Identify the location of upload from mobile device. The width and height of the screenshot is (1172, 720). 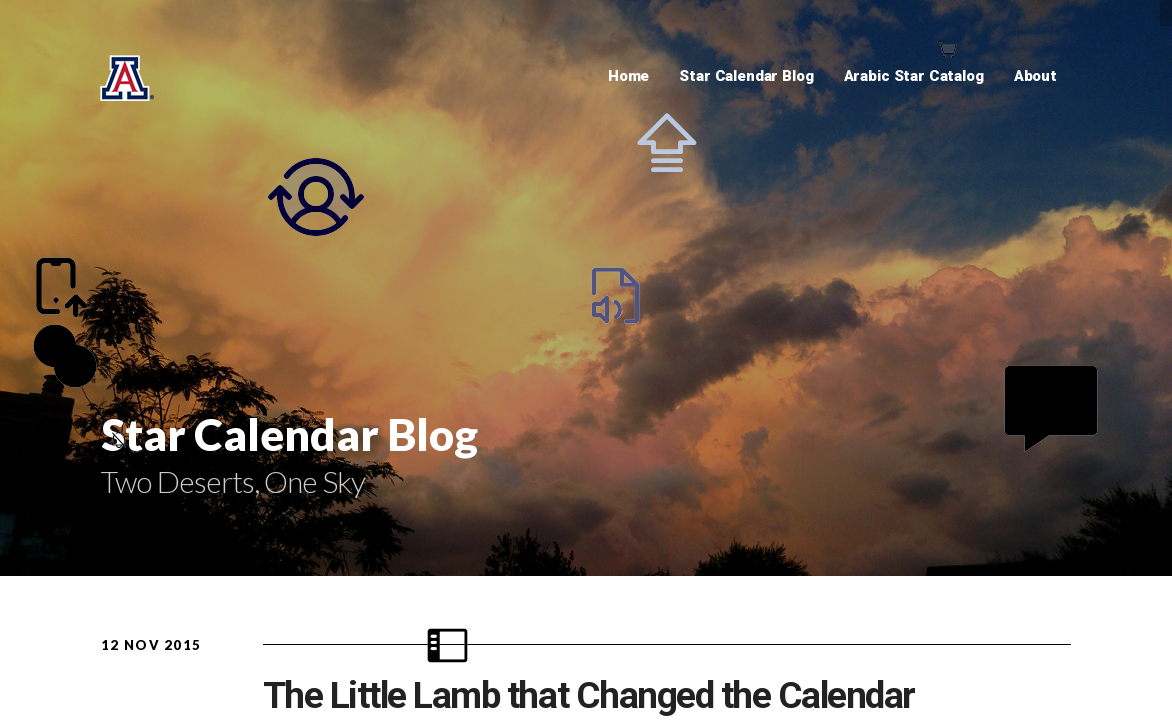
(56, 286).